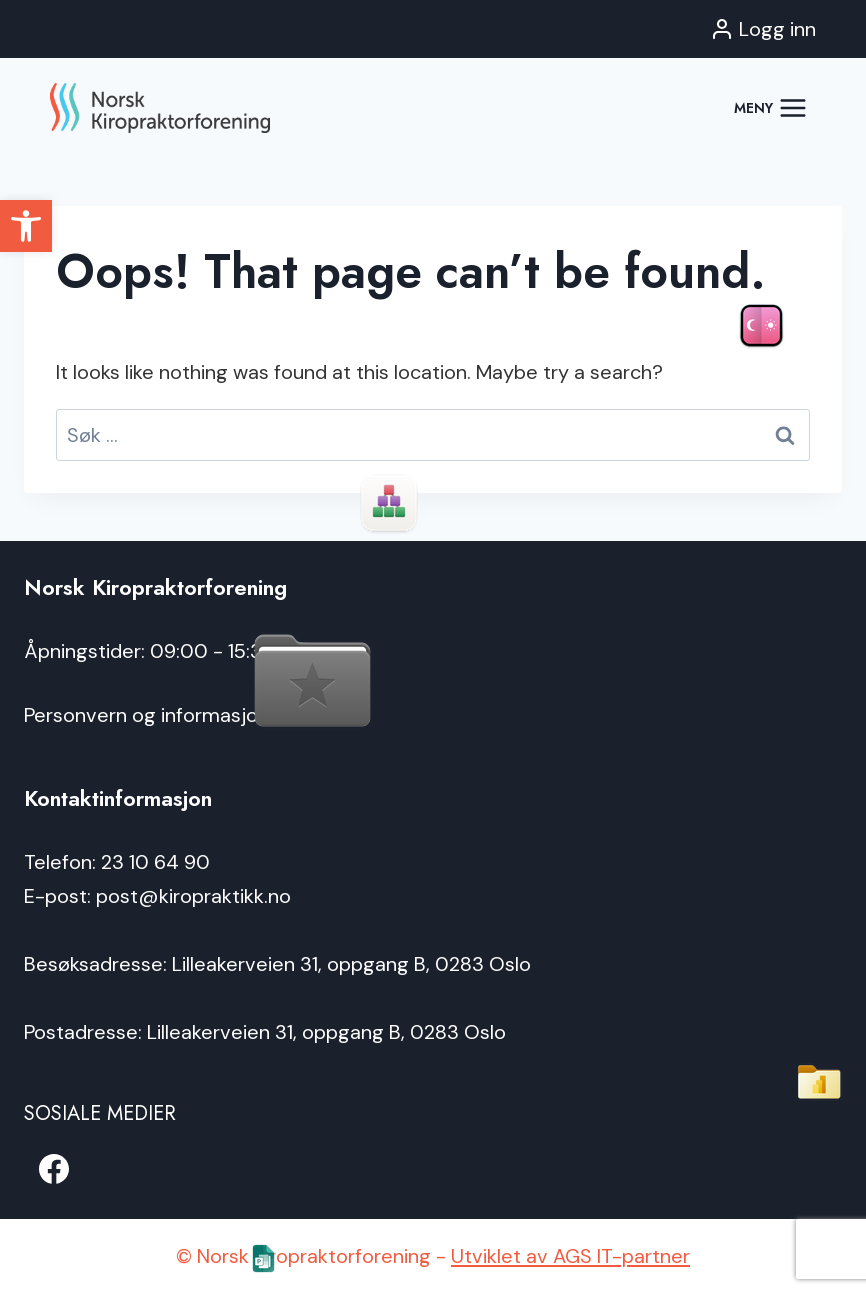 This screenshot has width=866, height=1293. I want to click on microsoft publisher document file, so click(263, 1258).